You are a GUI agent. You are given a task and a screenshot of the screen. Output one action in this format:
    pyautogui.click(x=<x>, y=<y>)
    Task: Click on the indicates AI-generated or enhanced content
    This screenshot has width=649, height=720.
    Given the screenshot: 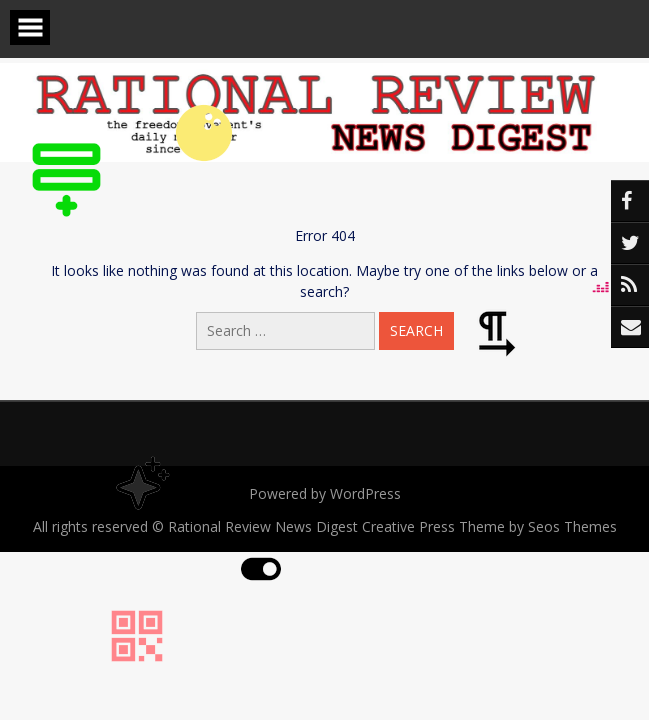 What is the action you would take?
    pyautogui.click(x=142, y=484)
    